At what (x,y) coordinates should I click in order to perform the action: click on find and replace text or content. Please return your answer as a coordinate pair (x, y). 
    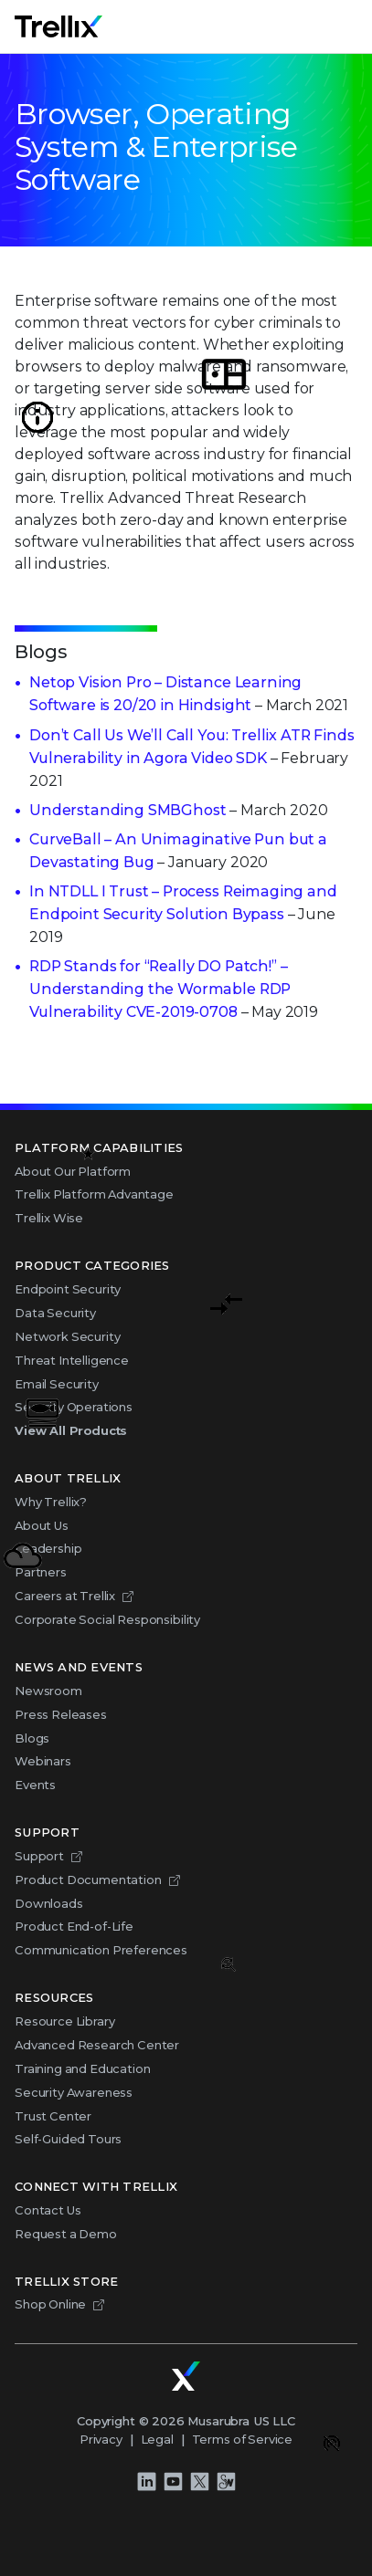
    Looking at the image, I should click on (228, 1963).